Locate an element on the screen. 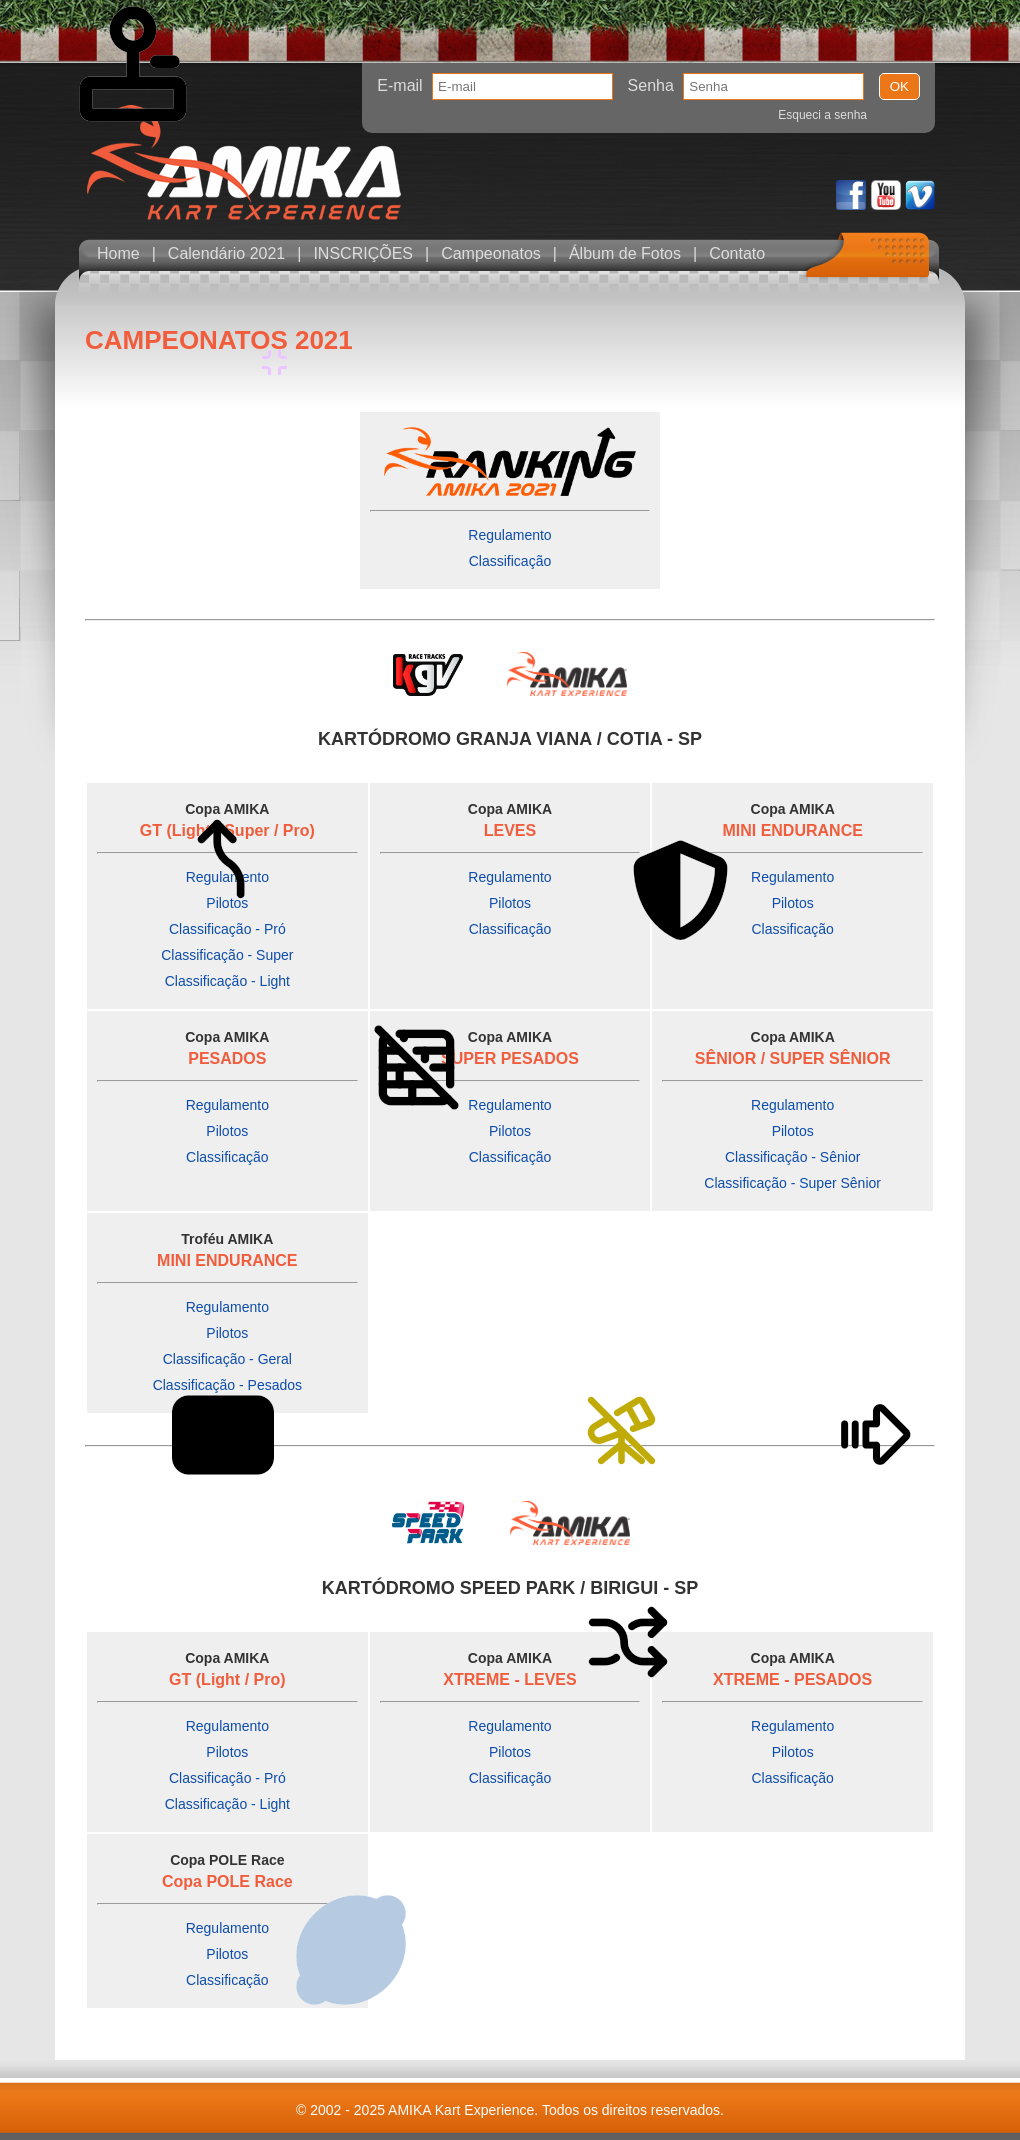 This screenshot has height=2140, width=1020. set image crop to 7:5 aspect ratio is located at coordinates (223, 1435).